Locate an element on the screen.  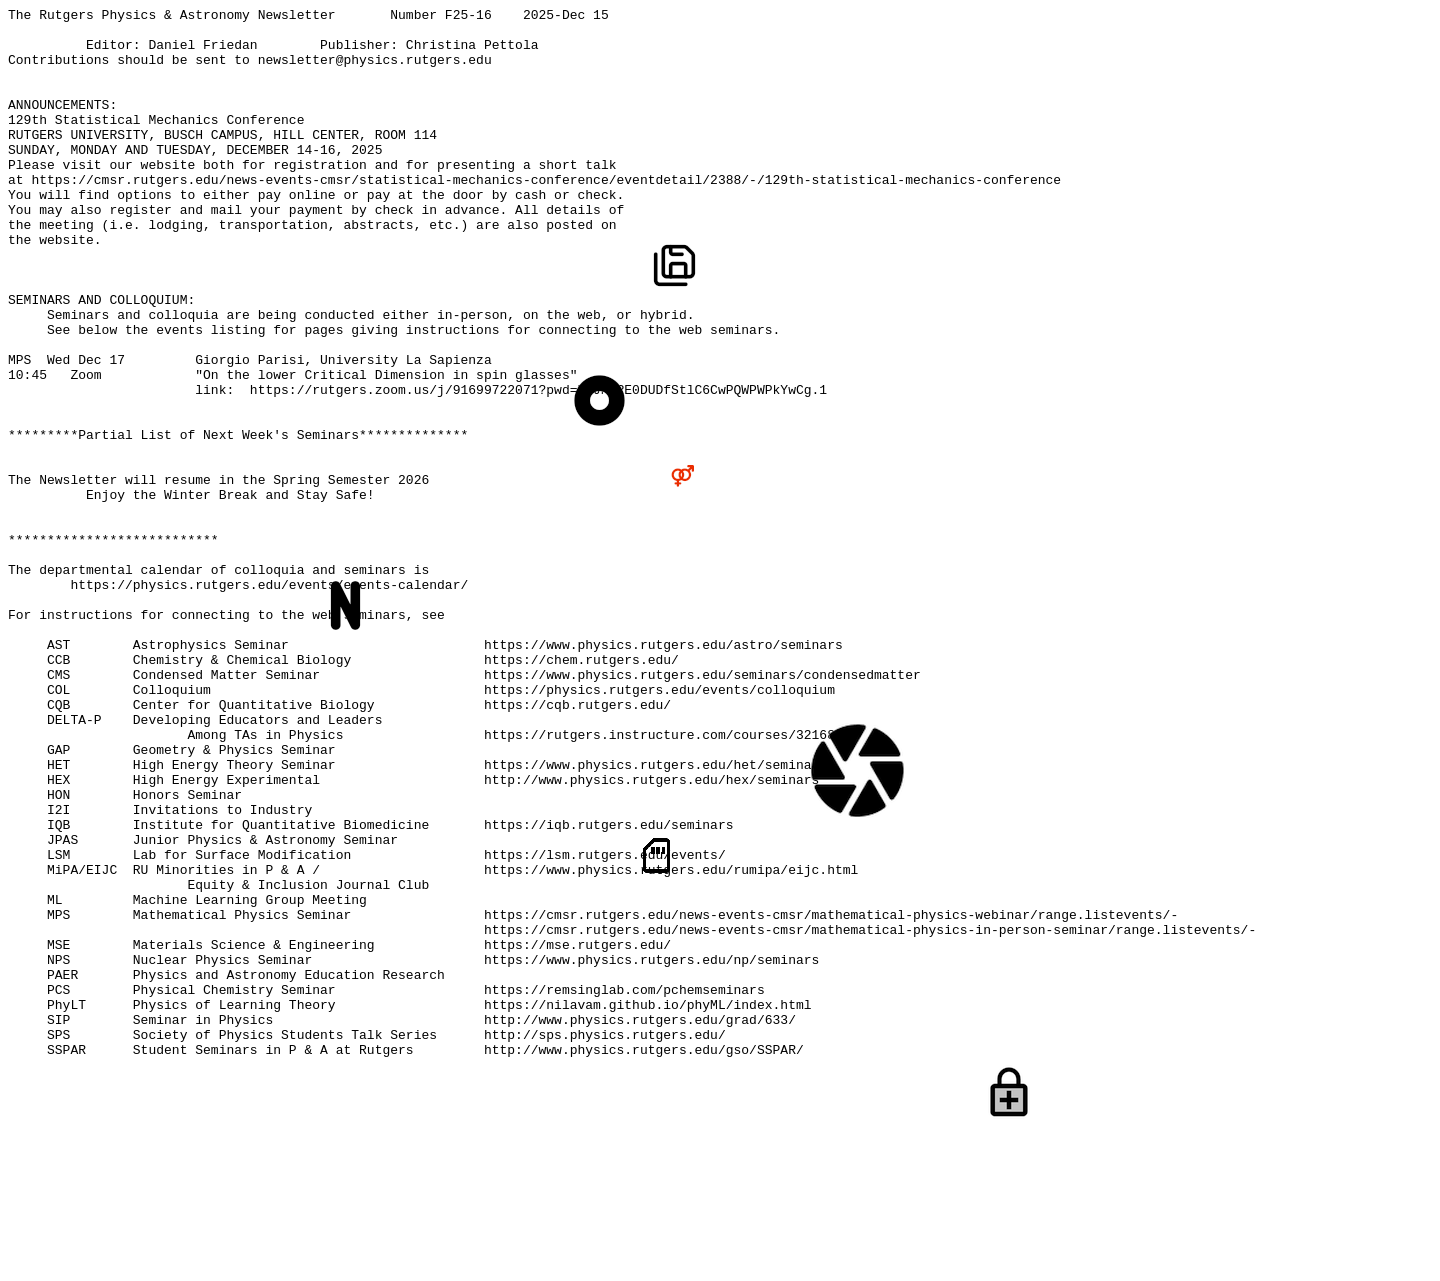
indicates an item starting with the letter n is located at coordinates (345, 605).